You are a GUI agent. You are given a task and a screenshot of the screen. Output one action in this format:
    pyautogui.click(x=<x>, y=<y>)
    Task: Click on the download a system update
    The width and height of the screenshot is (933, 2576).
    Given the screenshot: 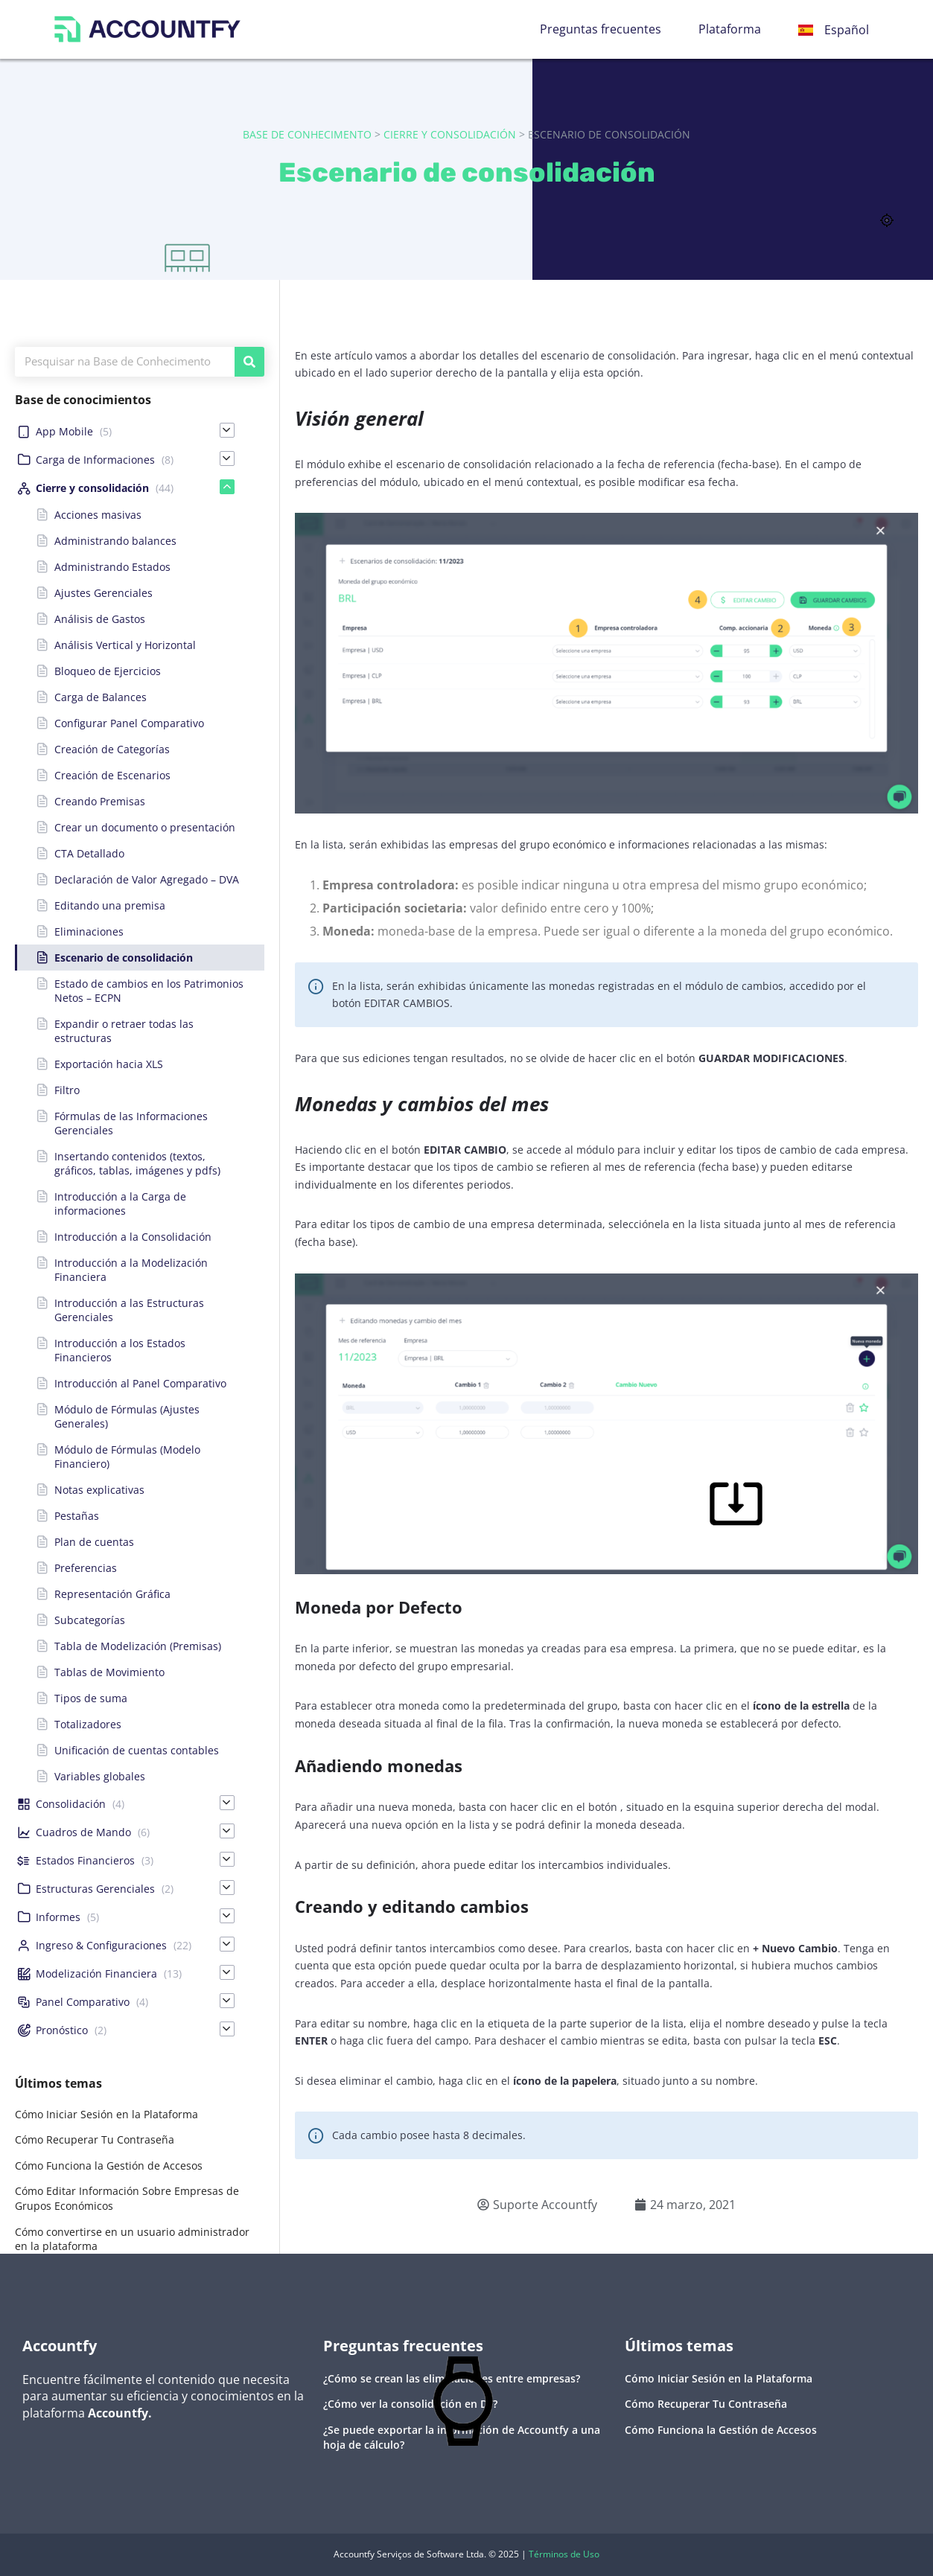 What is the action you would take?
    pyautogui.click(x=736, y=1503)
    